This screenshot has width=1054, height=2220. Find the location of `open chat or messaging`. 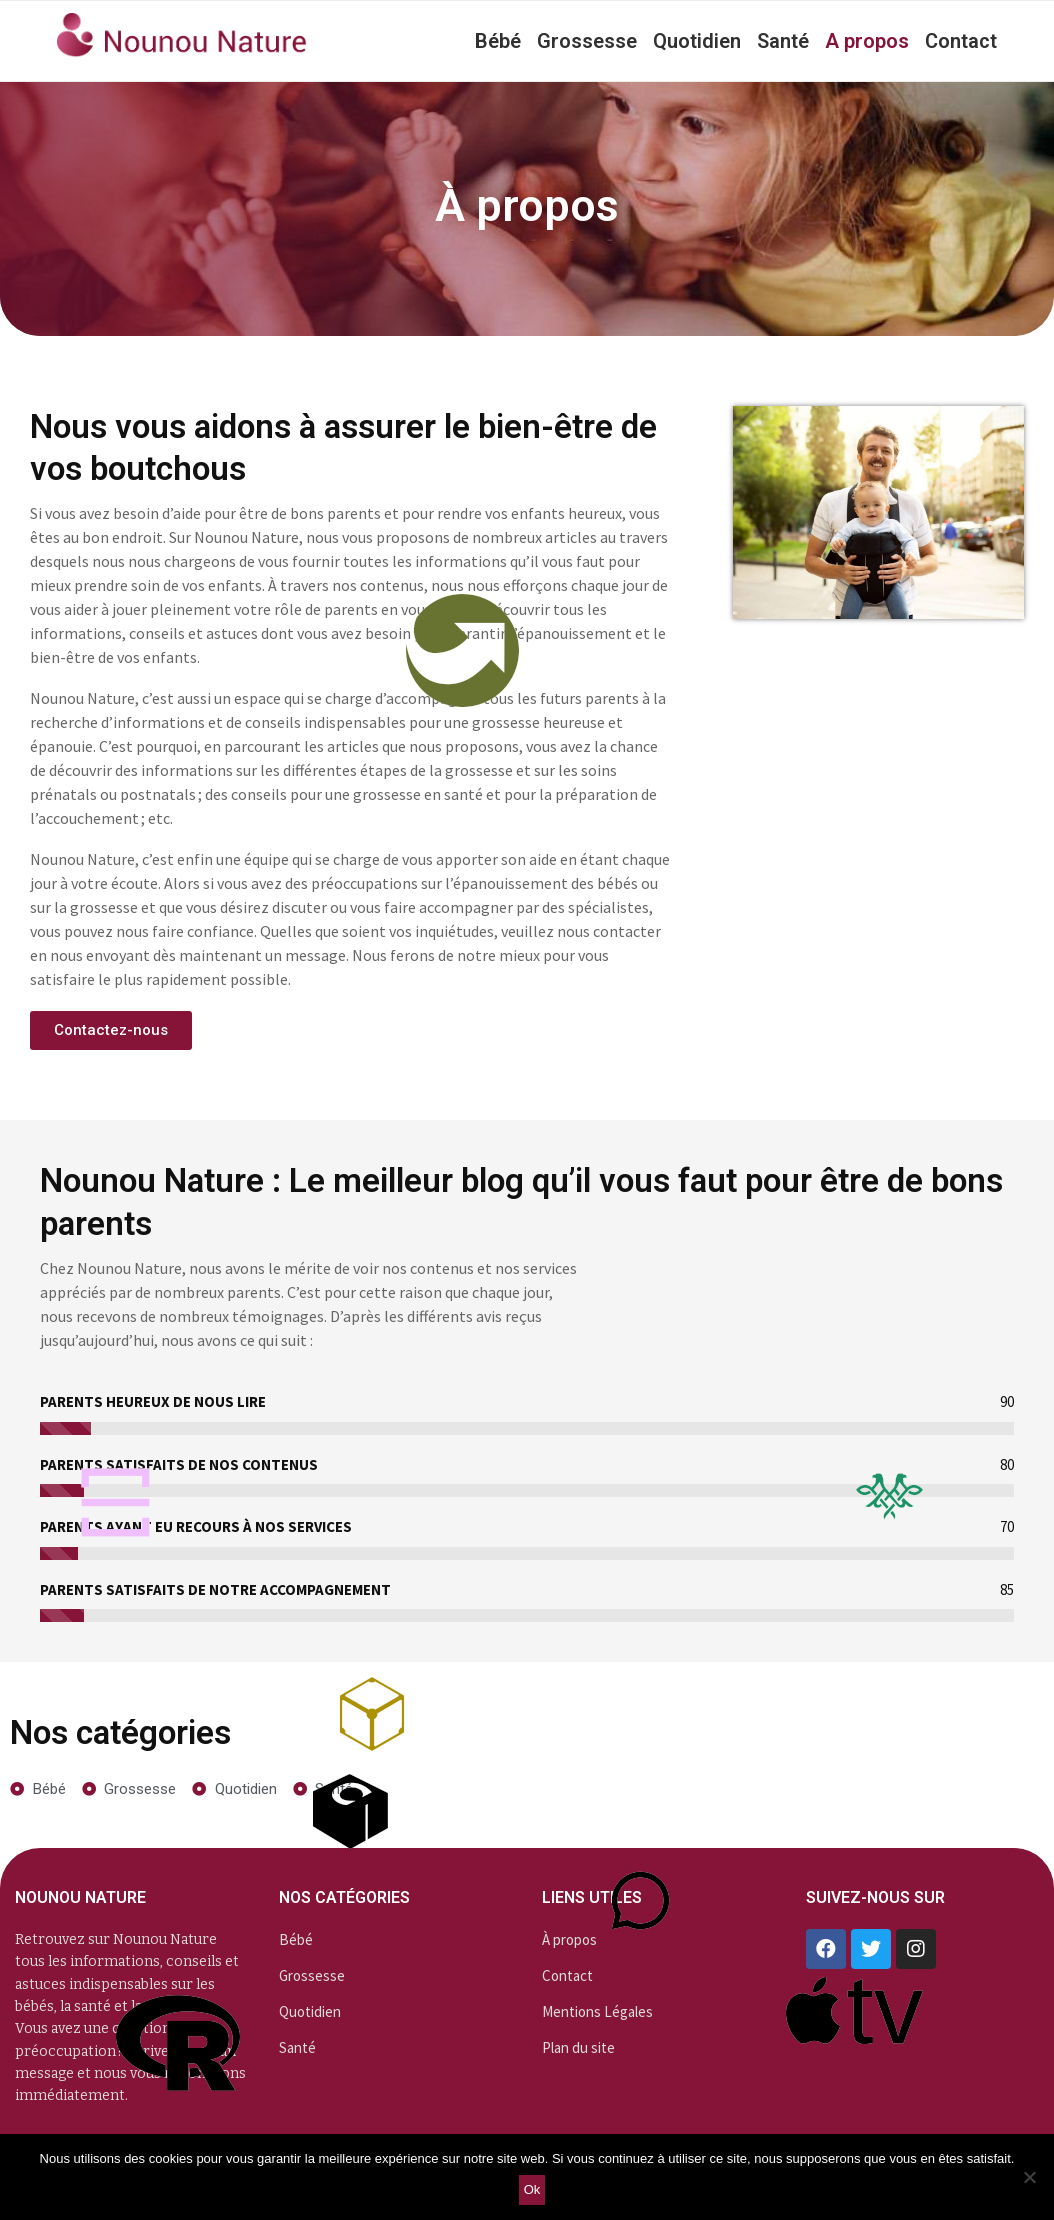

open chat or messaging is located at coordinates (640, 1900).